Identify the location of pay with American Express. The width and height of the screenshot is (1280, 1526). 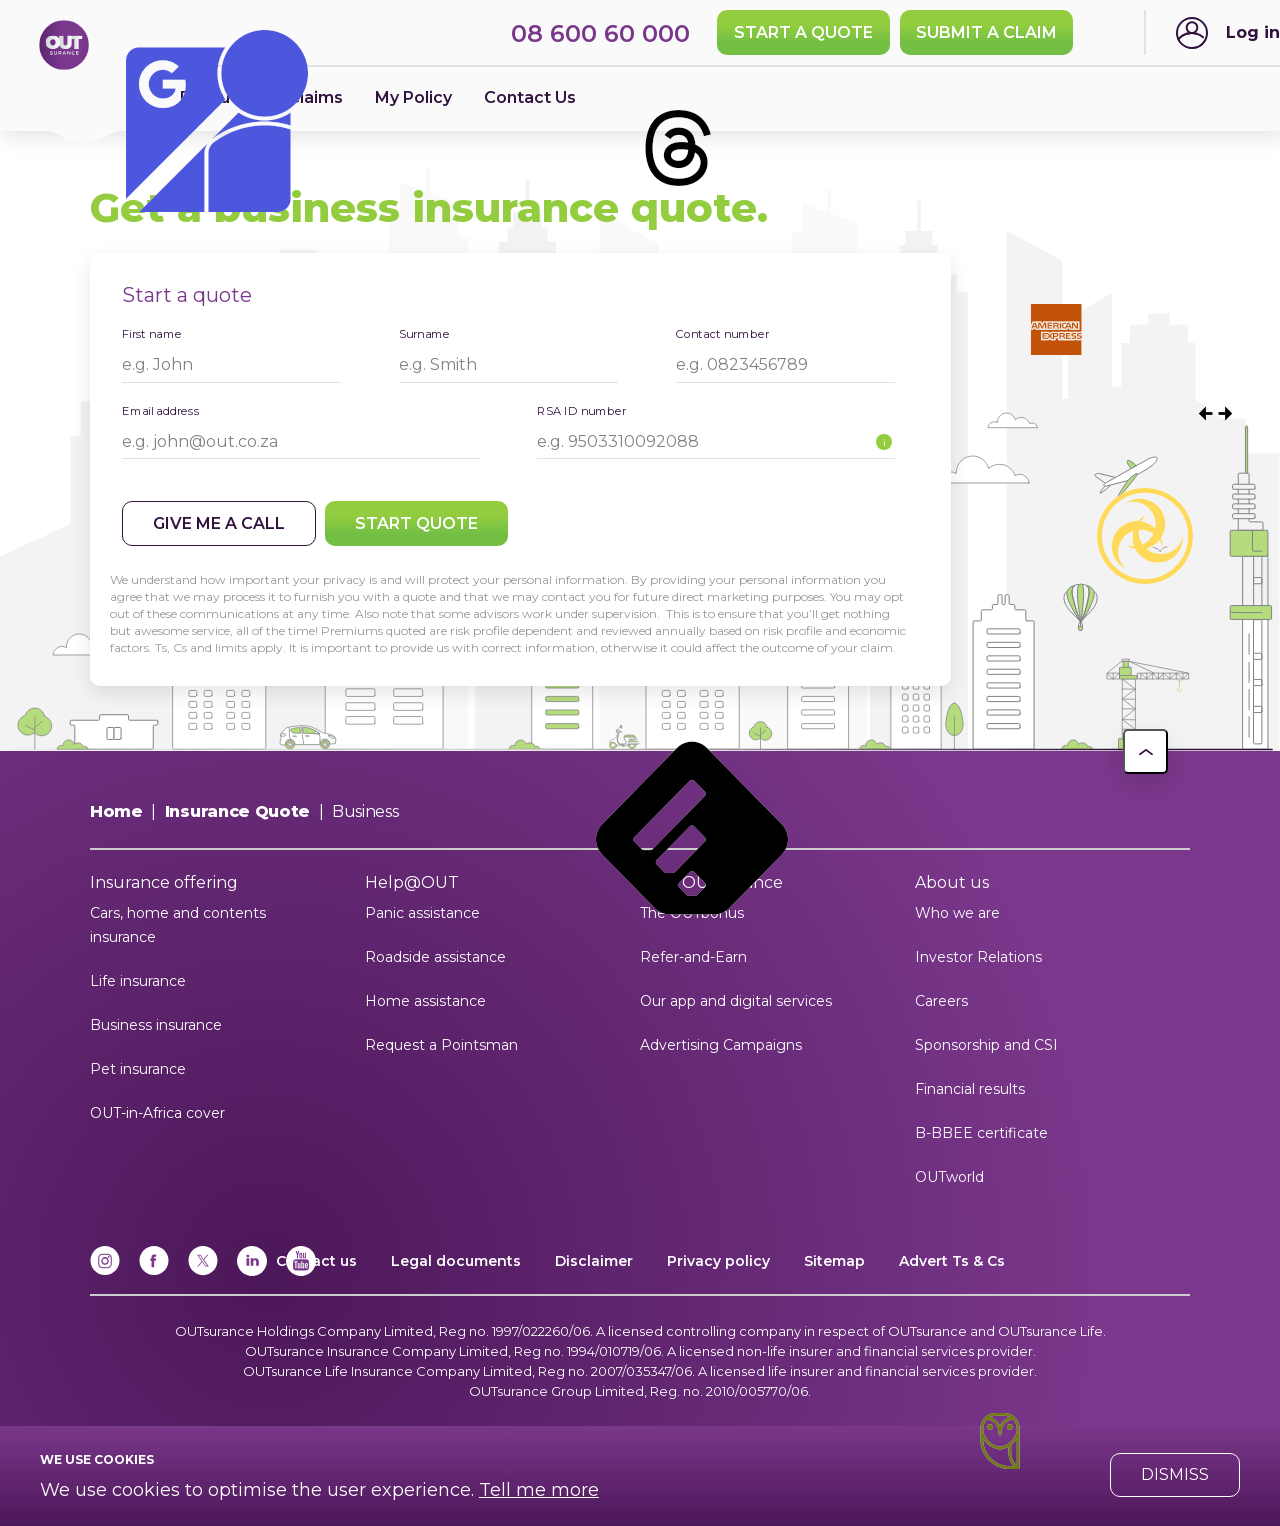
(1056, 329).